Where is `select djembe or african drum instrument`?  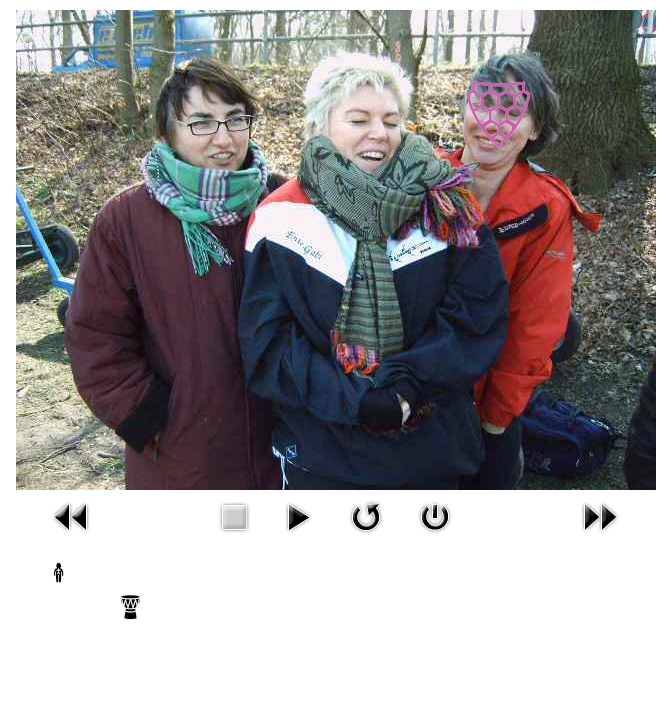 select djembe or african drum instrument is located at coordinates (130, 606).